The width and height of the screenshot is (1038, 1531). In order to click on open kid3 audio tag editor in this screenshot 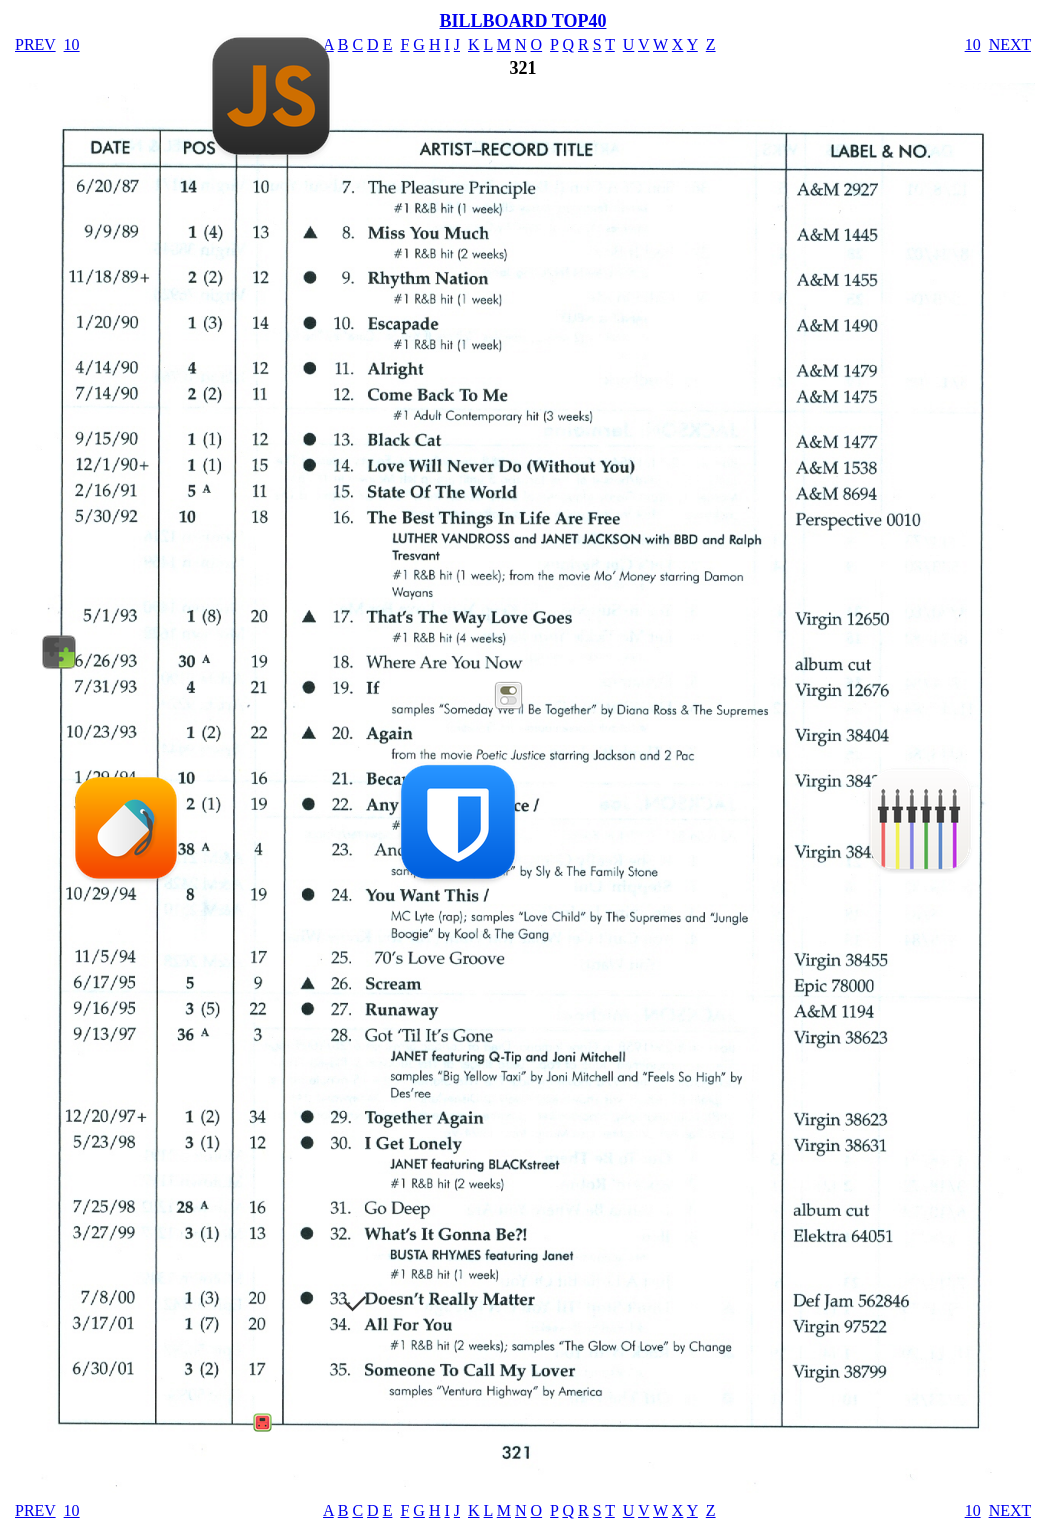, I will do `click(126, 828)`.